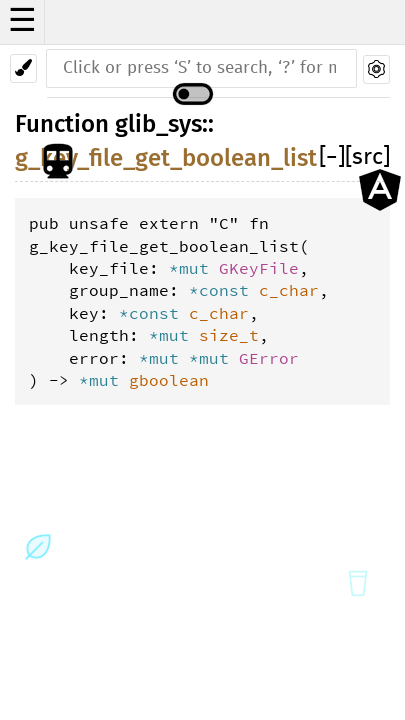 The width and height of the screenshot is (405, 720). Describe the element at coordinates (38, 547) in the screenshot. I see `eco-friendly or sustainable option` at that location.